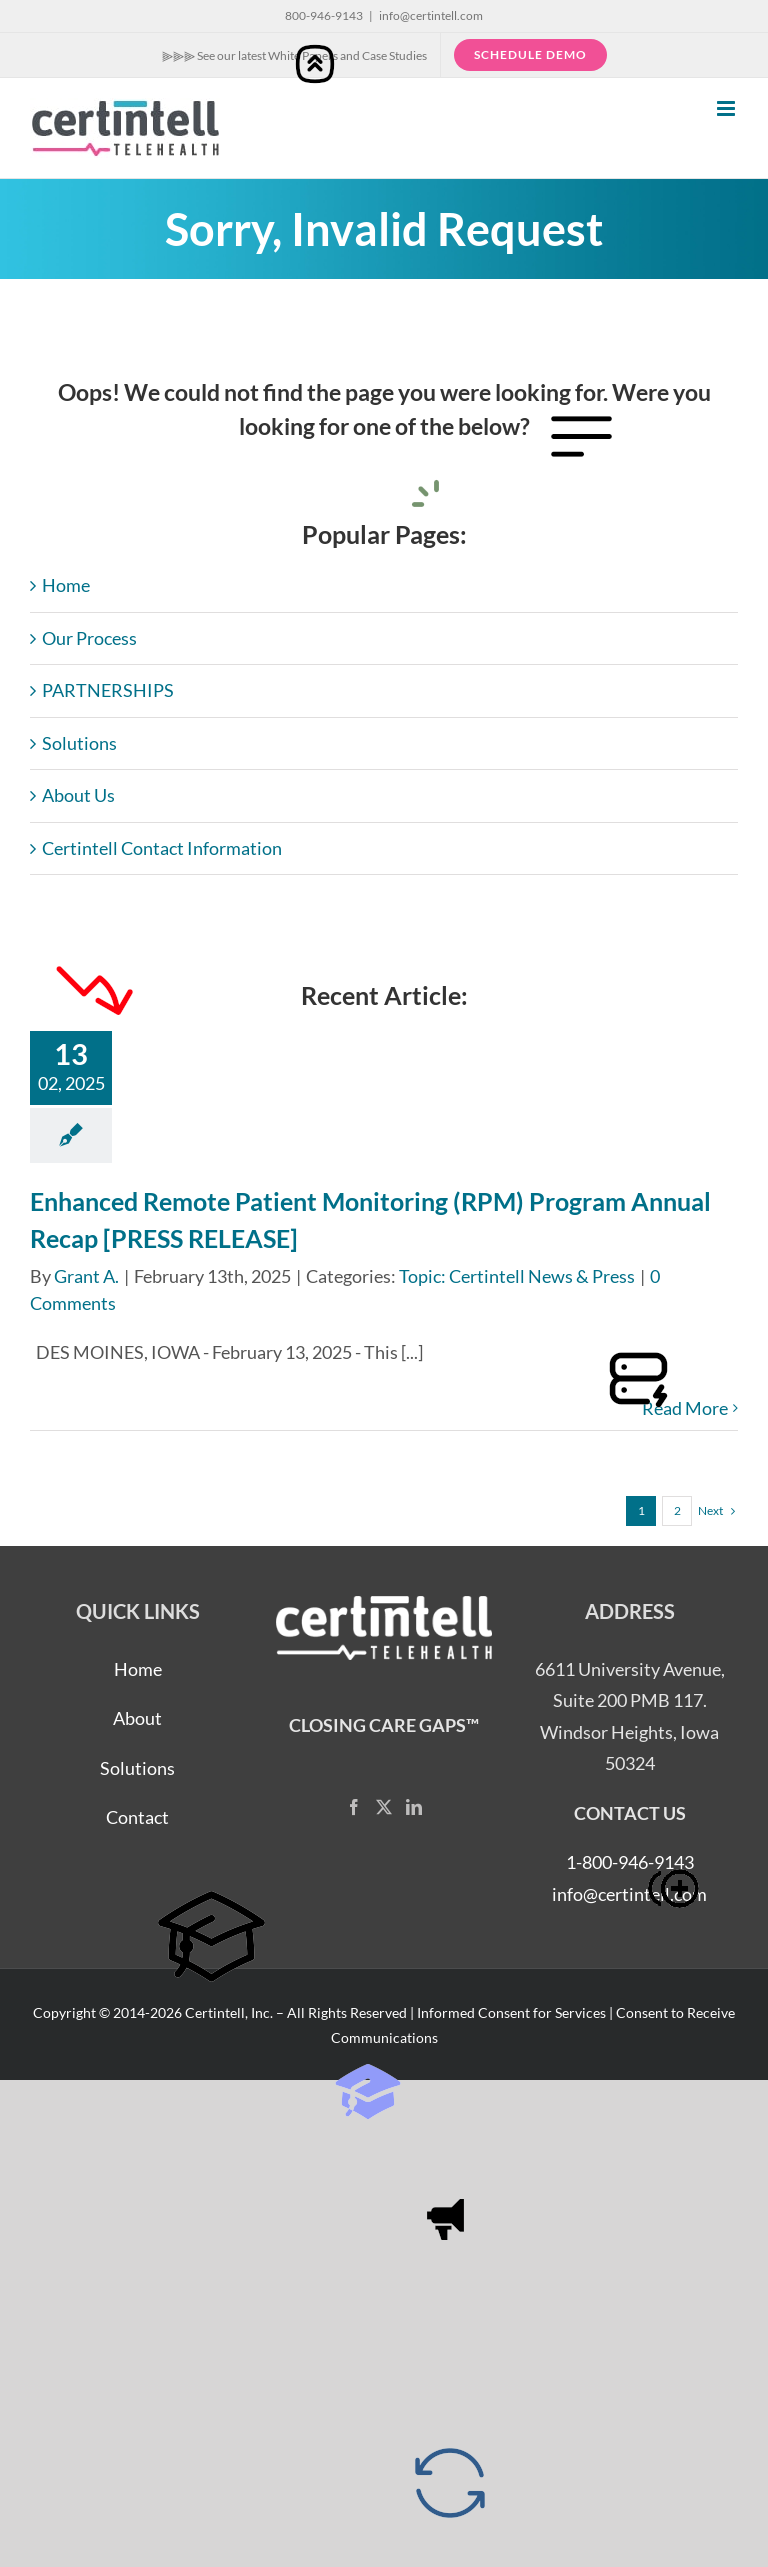 The height and width of the screenshot is (2567, 768). Describe the element at coordinates (445, 2219) in the screenshot. I see `make an announcement or broadcast` at that location.